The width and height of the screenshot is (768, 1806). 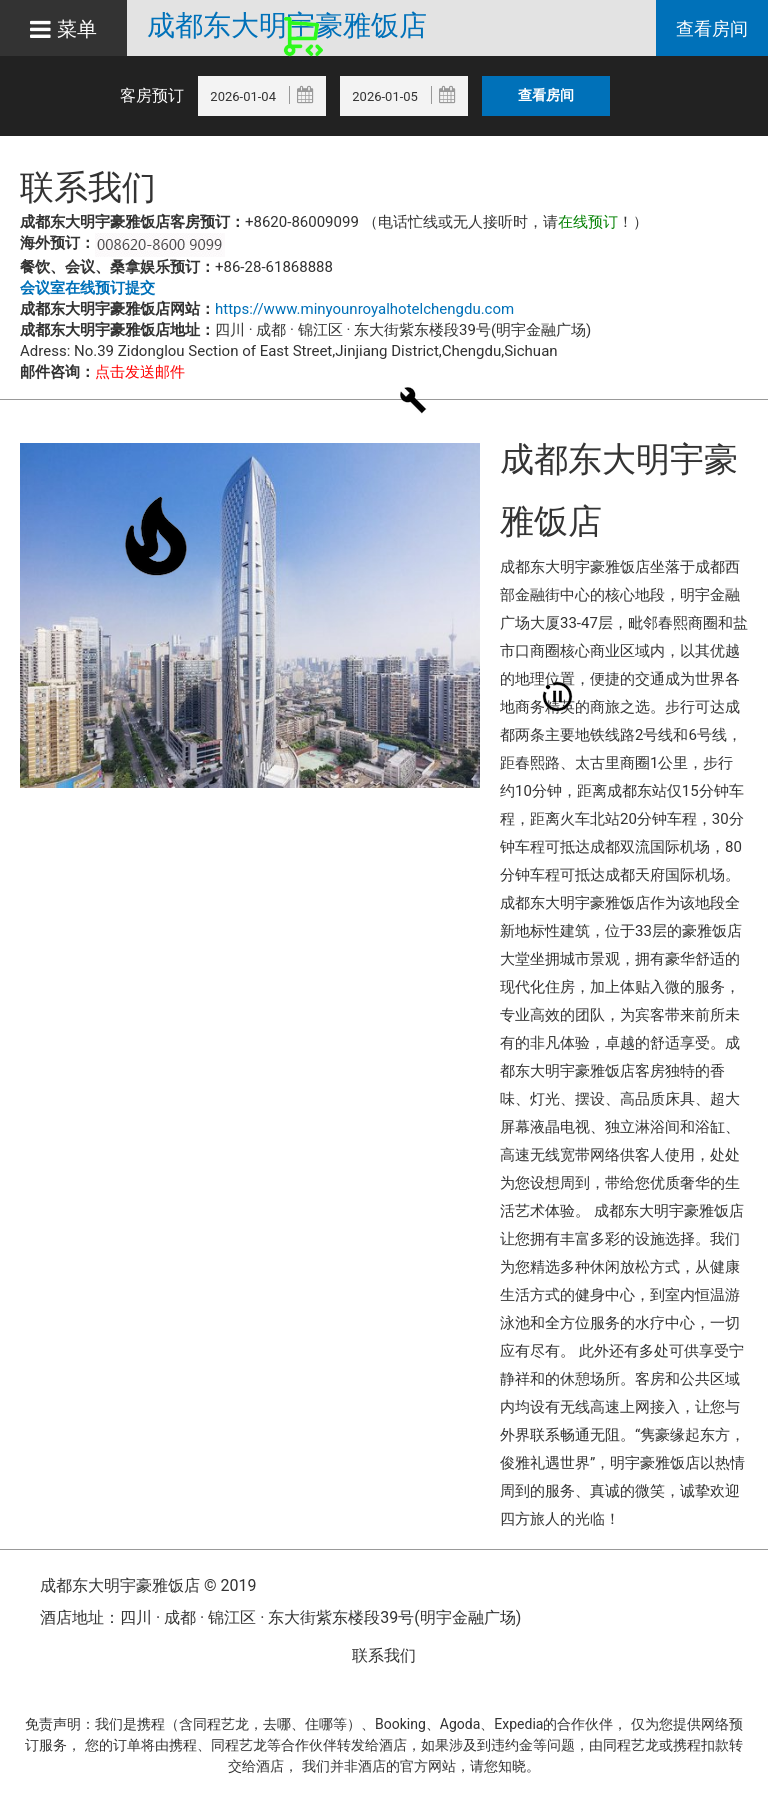 What do you see at coordinates (156, 537) in the screenshot?
I see `locate nearby fire stations` at bounding box center [156, 537].